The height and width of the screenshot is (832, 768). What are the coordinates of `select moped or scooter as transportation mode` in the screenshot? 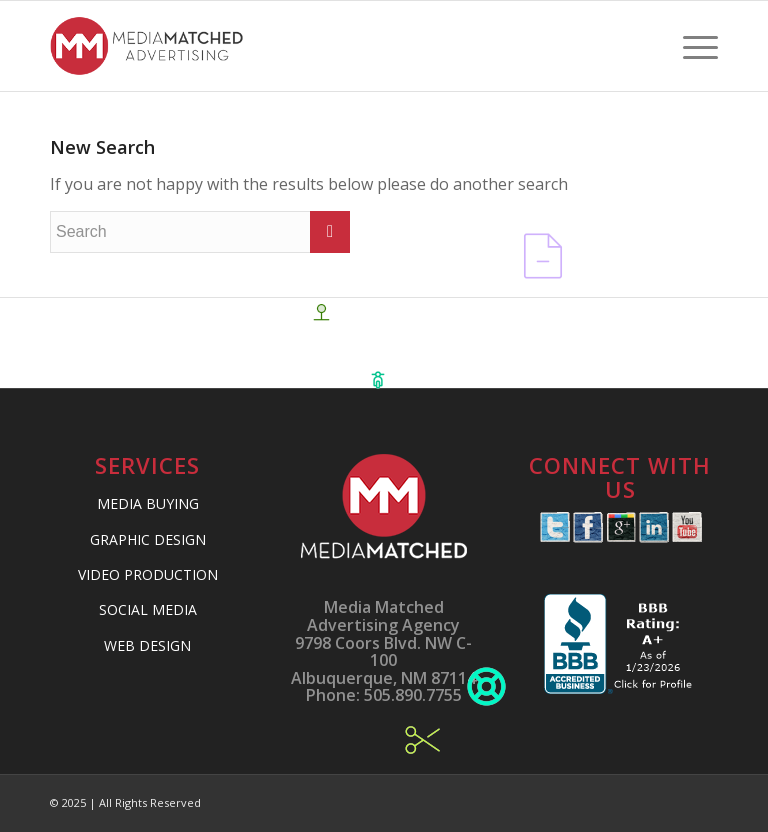 It's located at (378, 380).